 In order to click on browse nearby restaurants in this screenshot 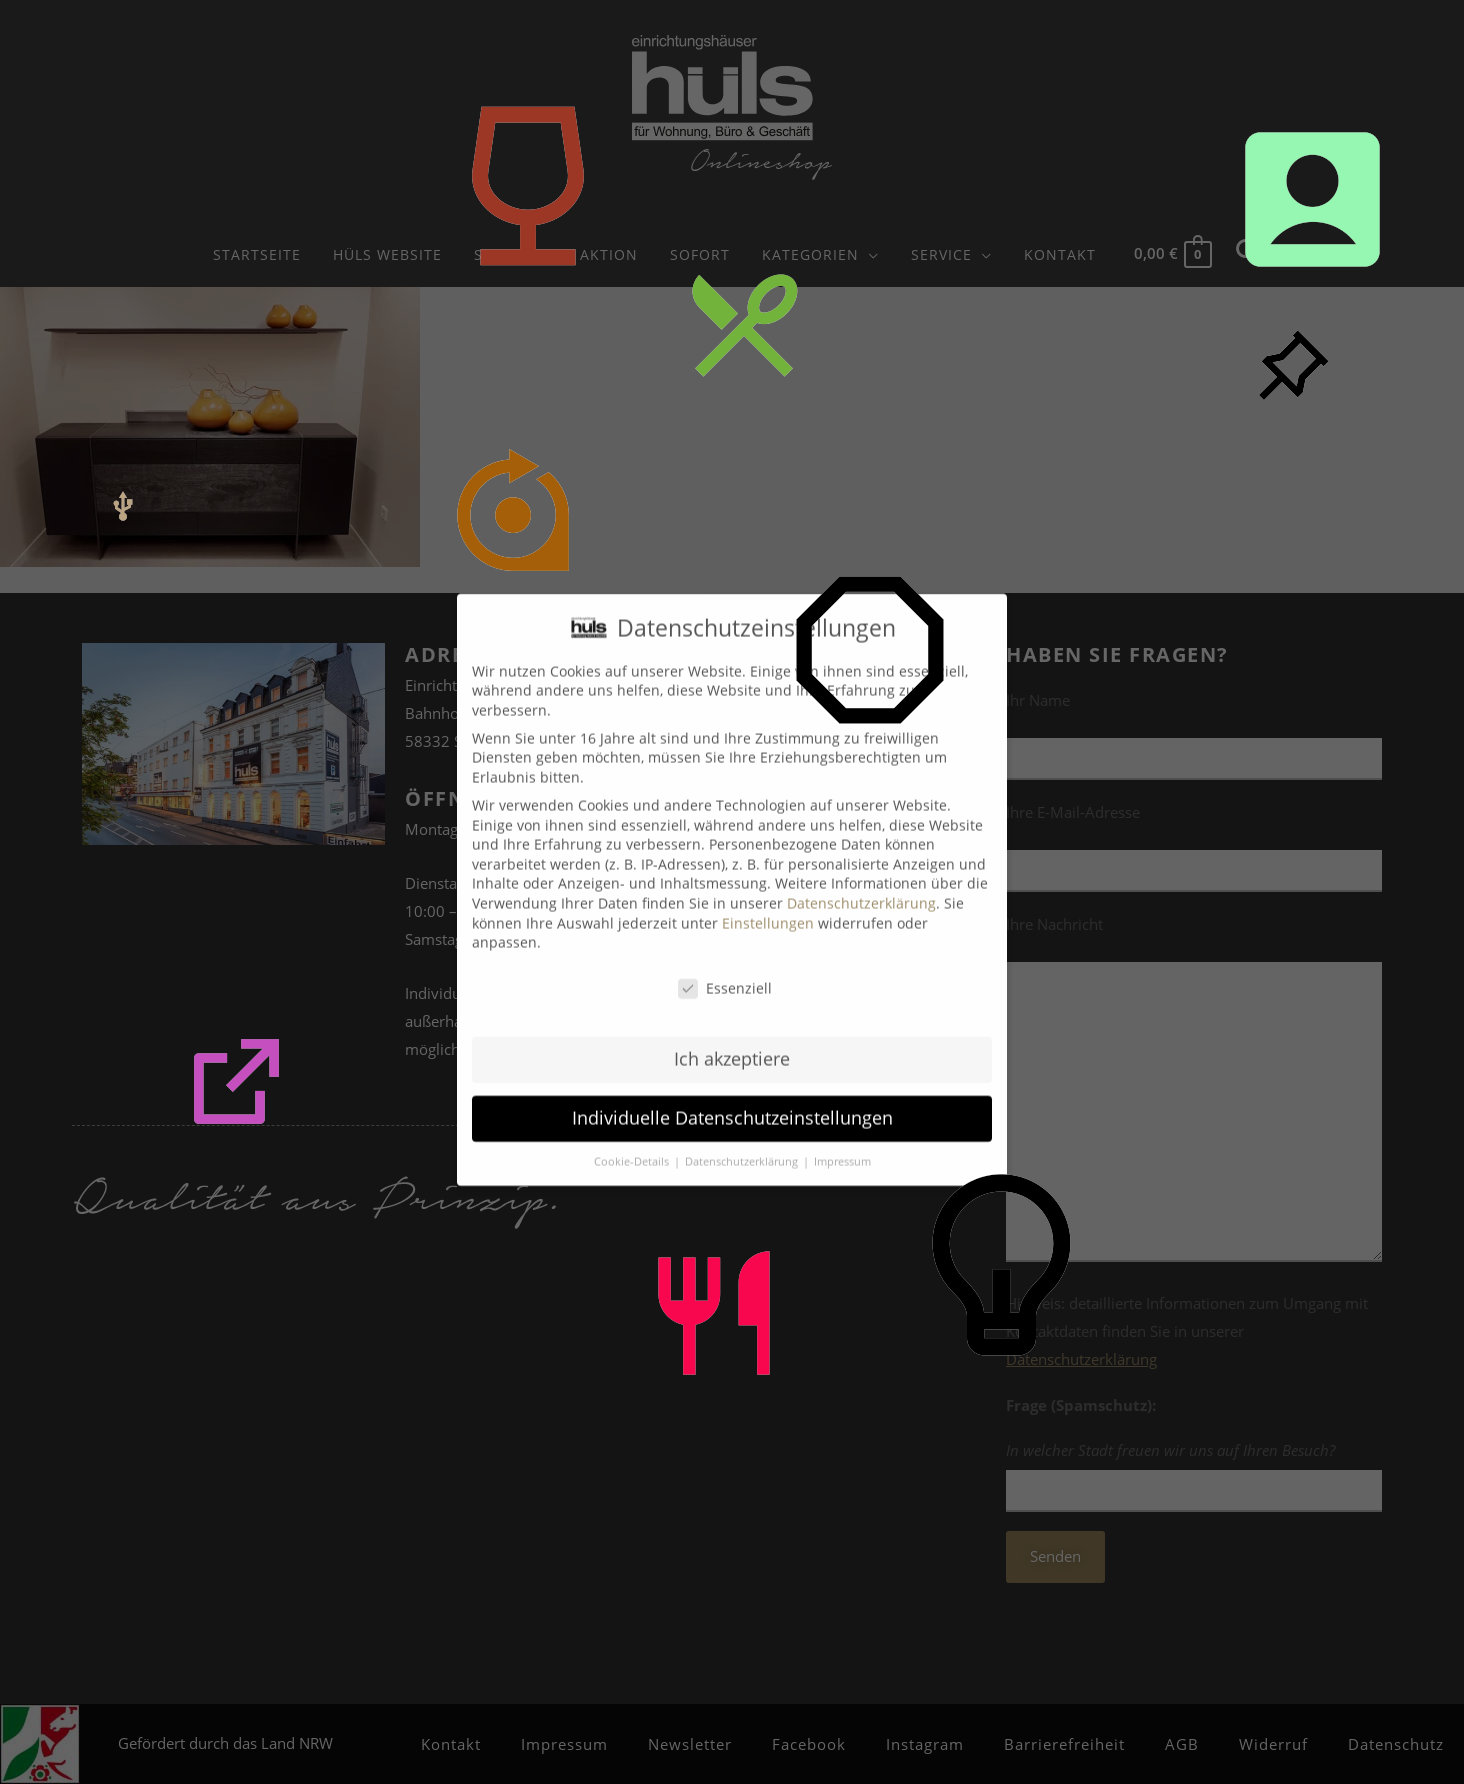, I will do `click(744, 322)`.